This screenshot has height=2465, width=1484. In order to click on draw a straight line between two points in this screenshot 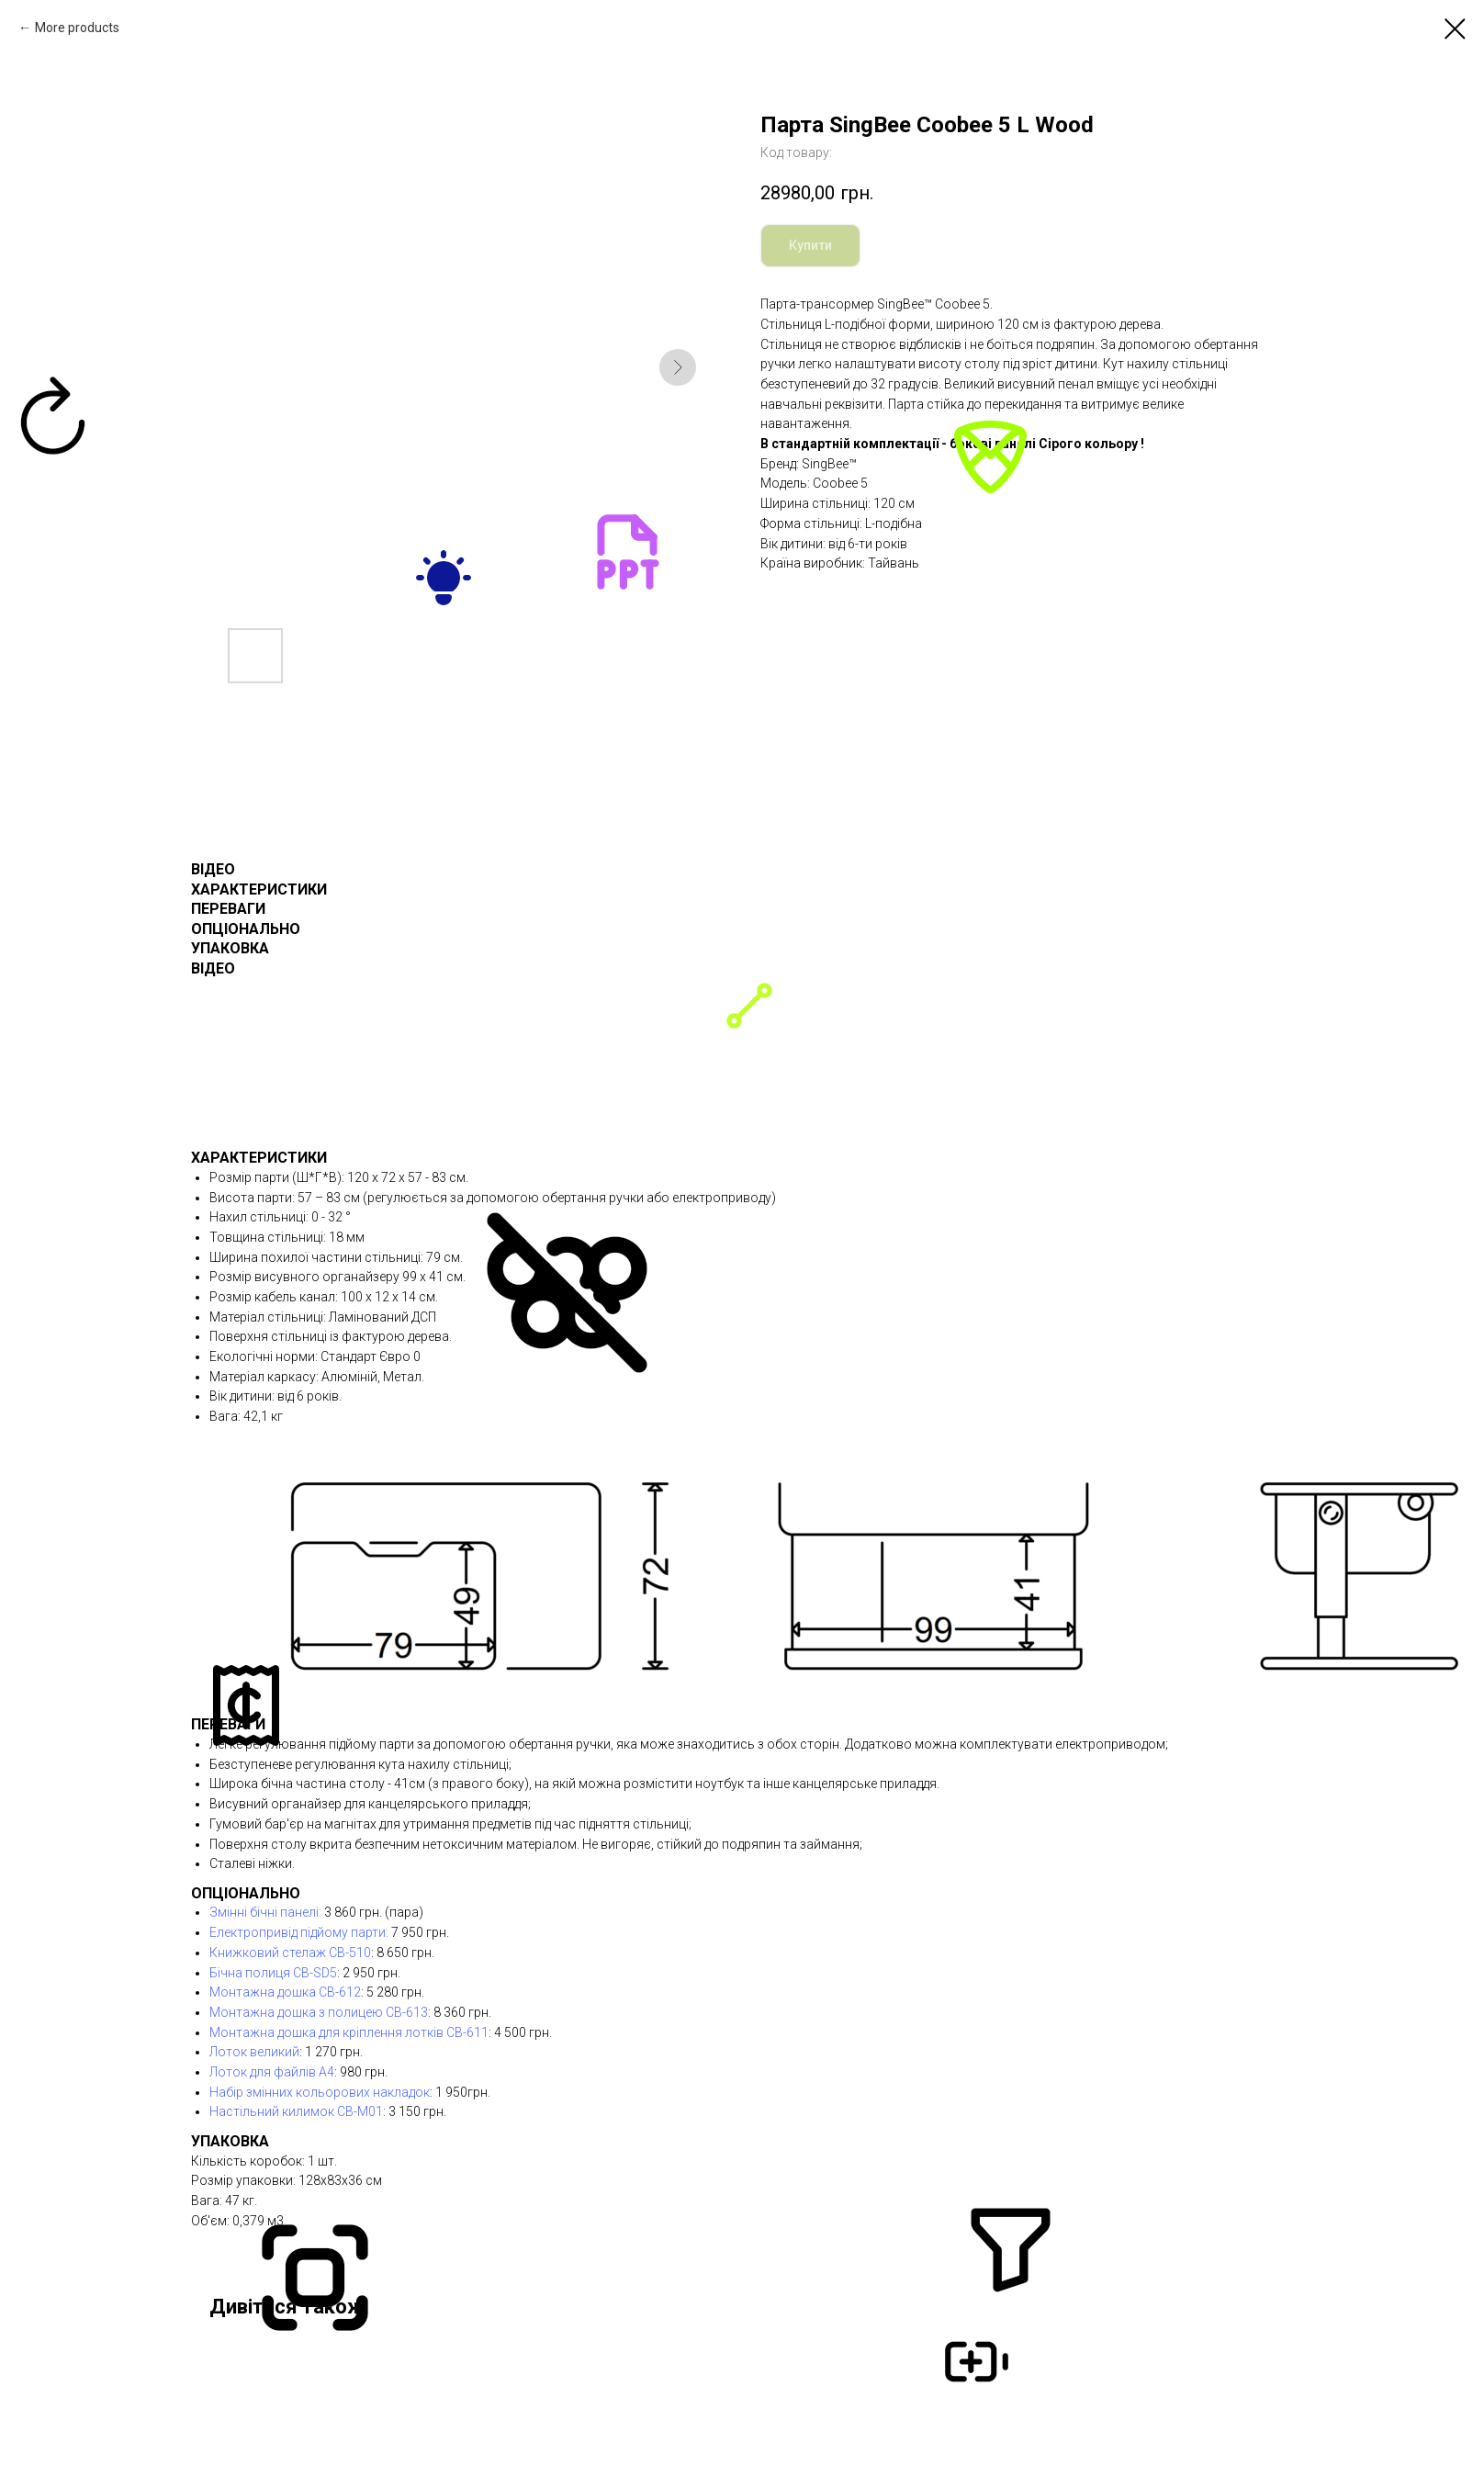, I will do `click(749, 1006)`.